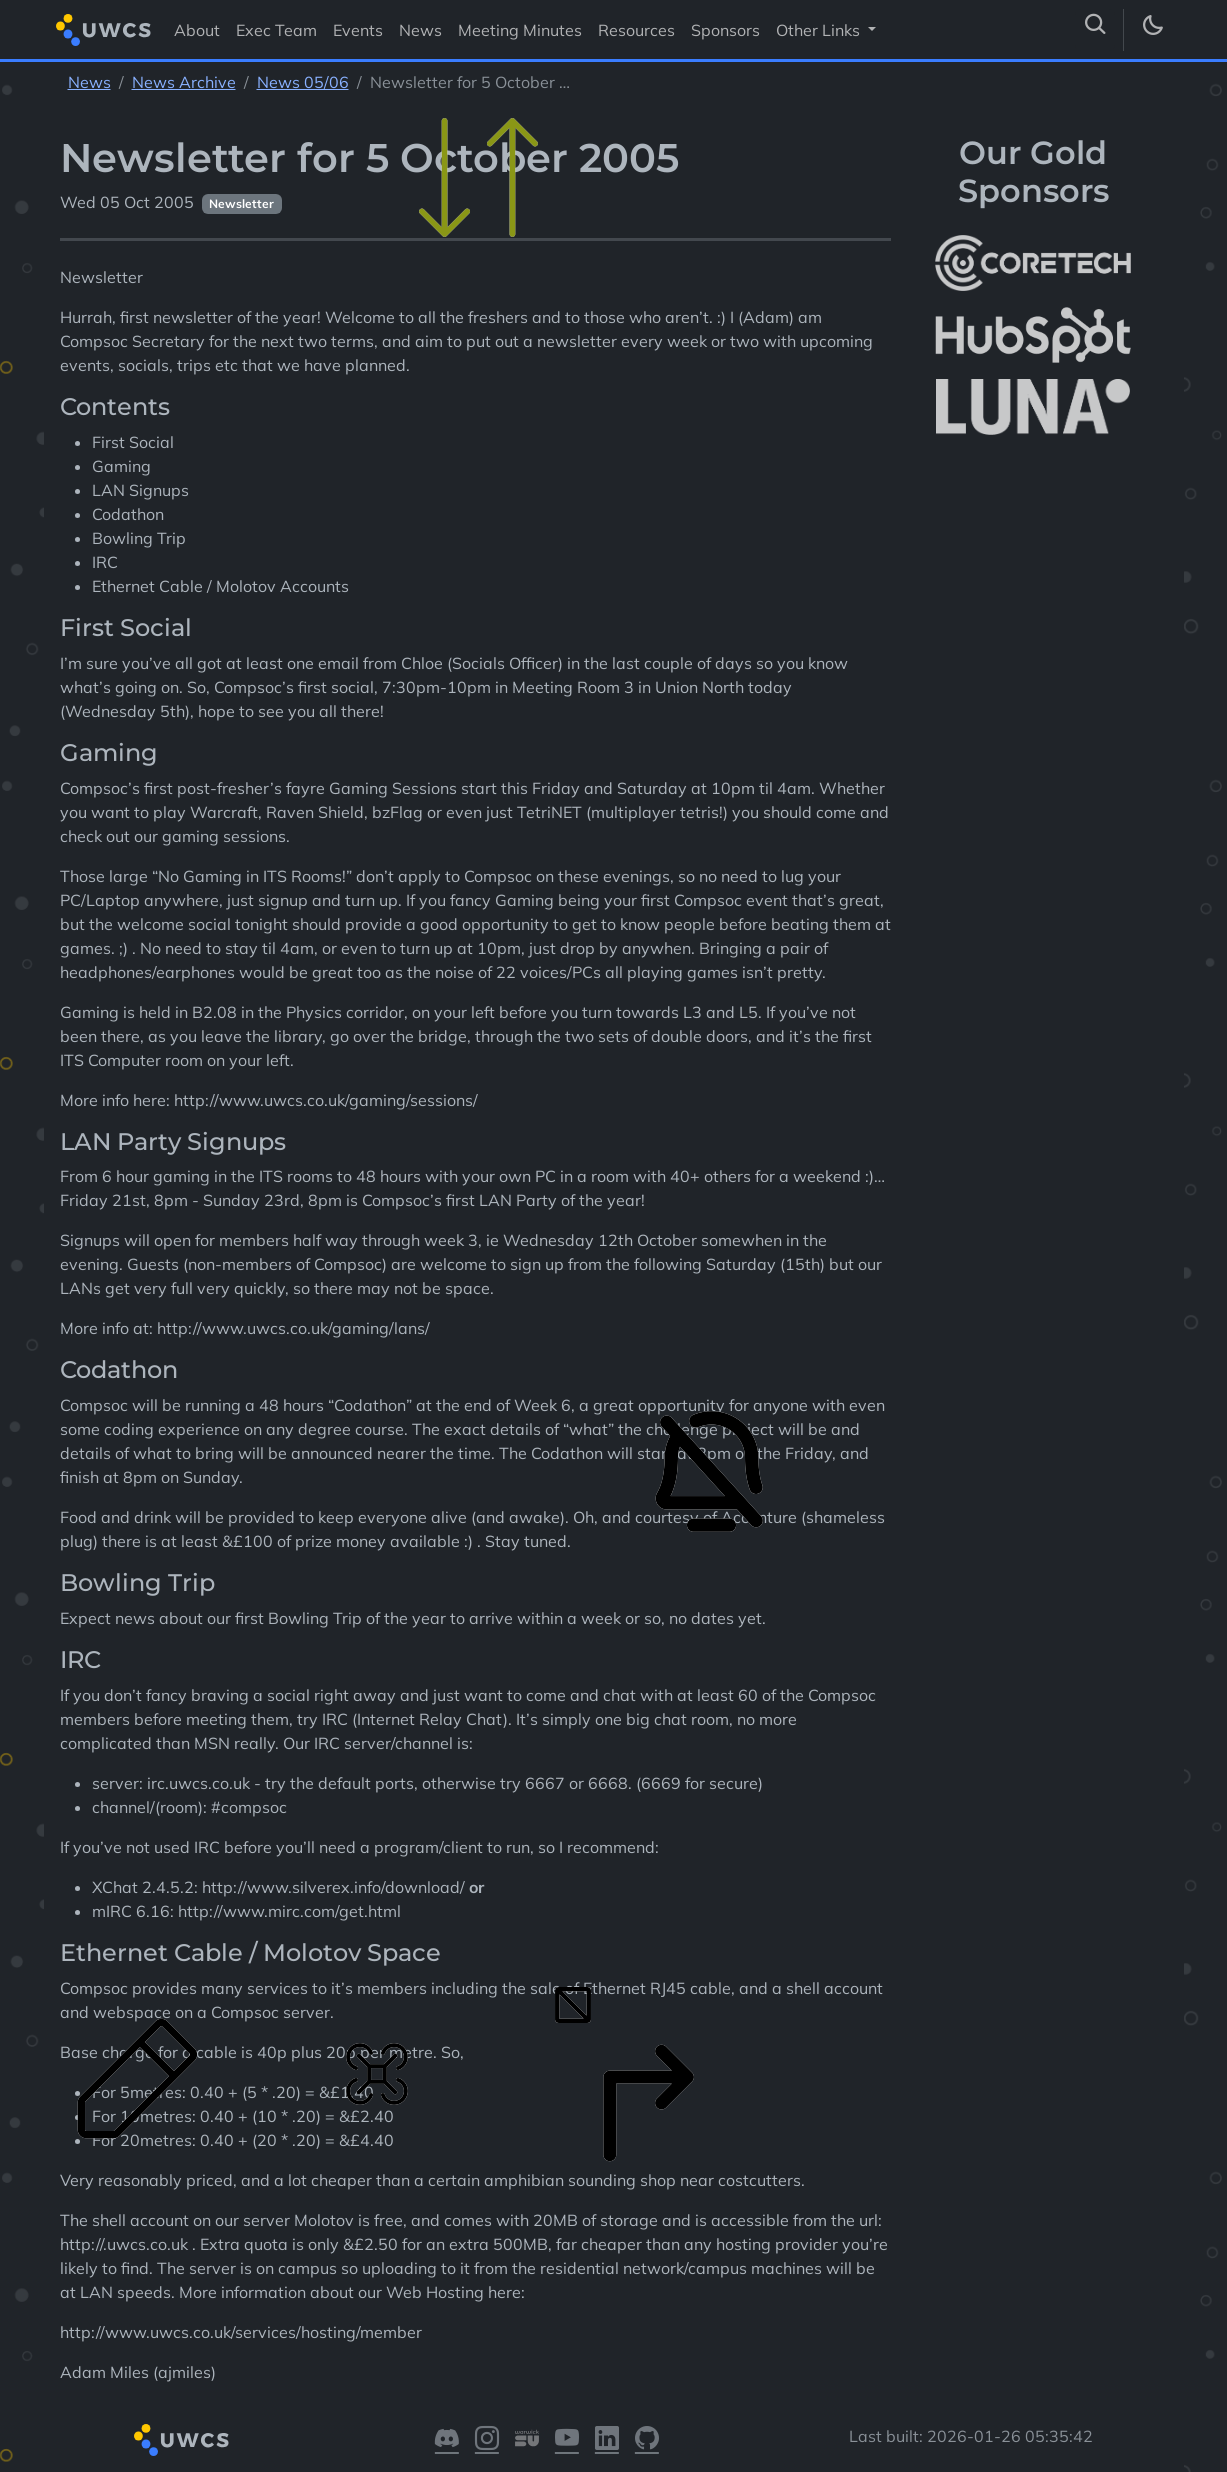 This screenshot has width=1227, height=2472. I want to click on access drone controls, so click(377, 2074).